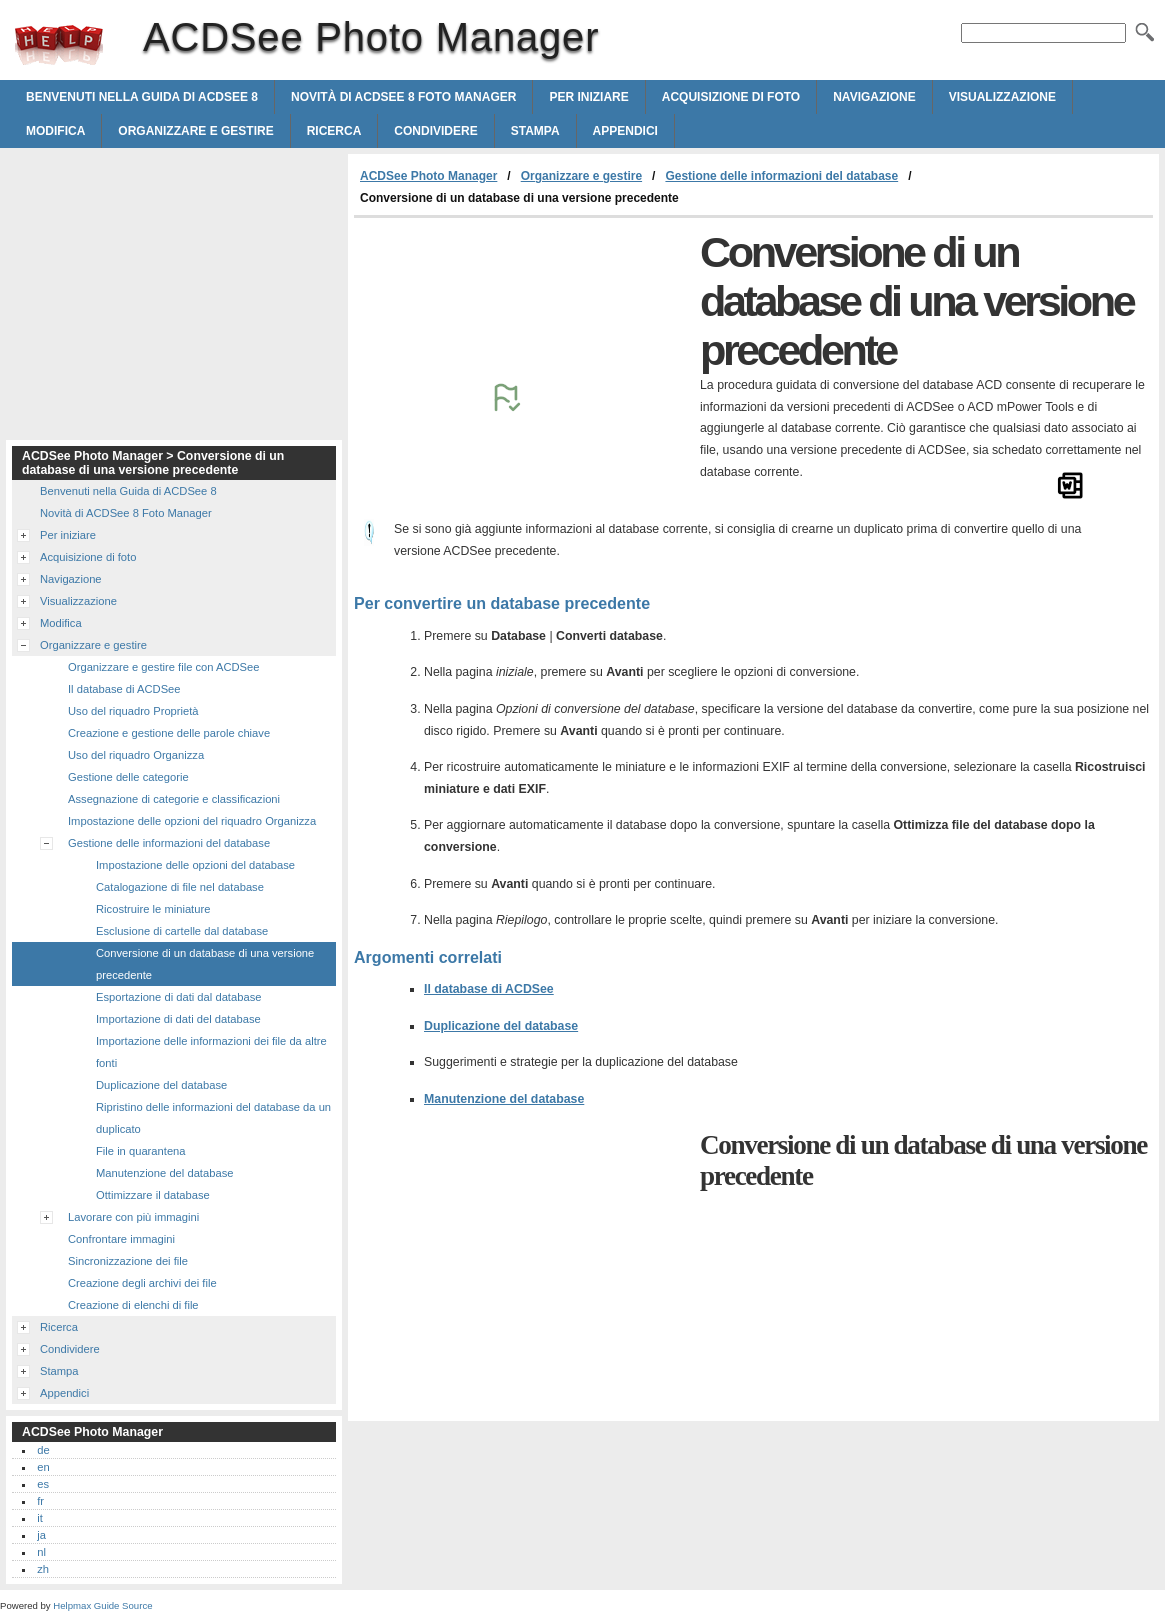 The height and width of the screenshot is (1621, 1165). I want to click on mark task or item as complete, so click(506, 397).